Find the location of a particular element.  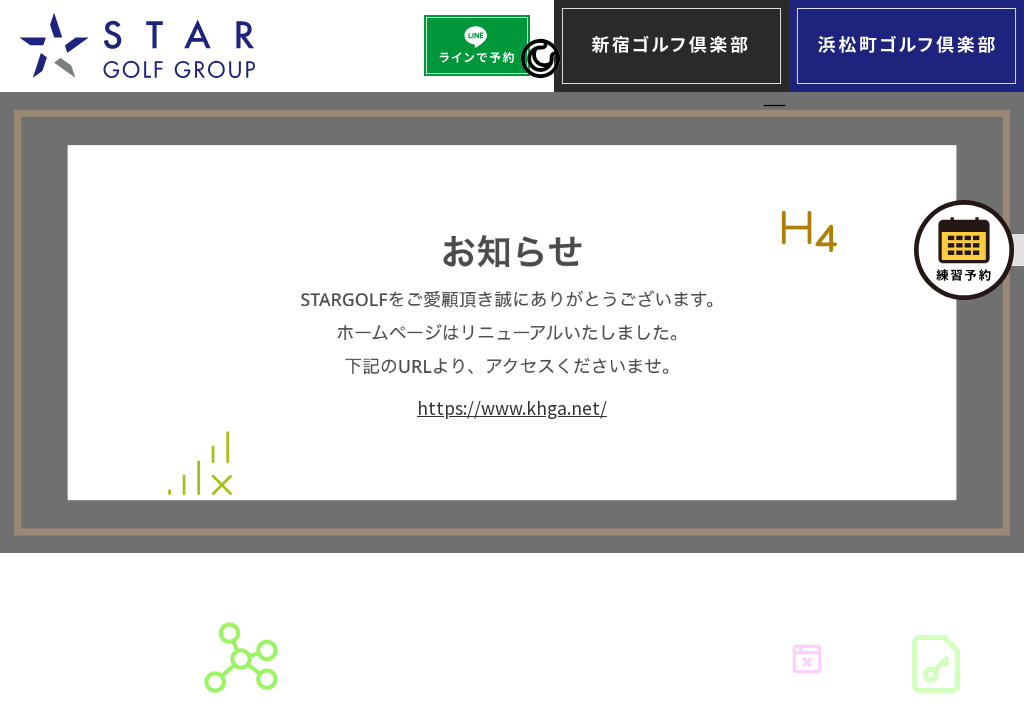

open Cinema 4D application is located at coordinates (540, 58).